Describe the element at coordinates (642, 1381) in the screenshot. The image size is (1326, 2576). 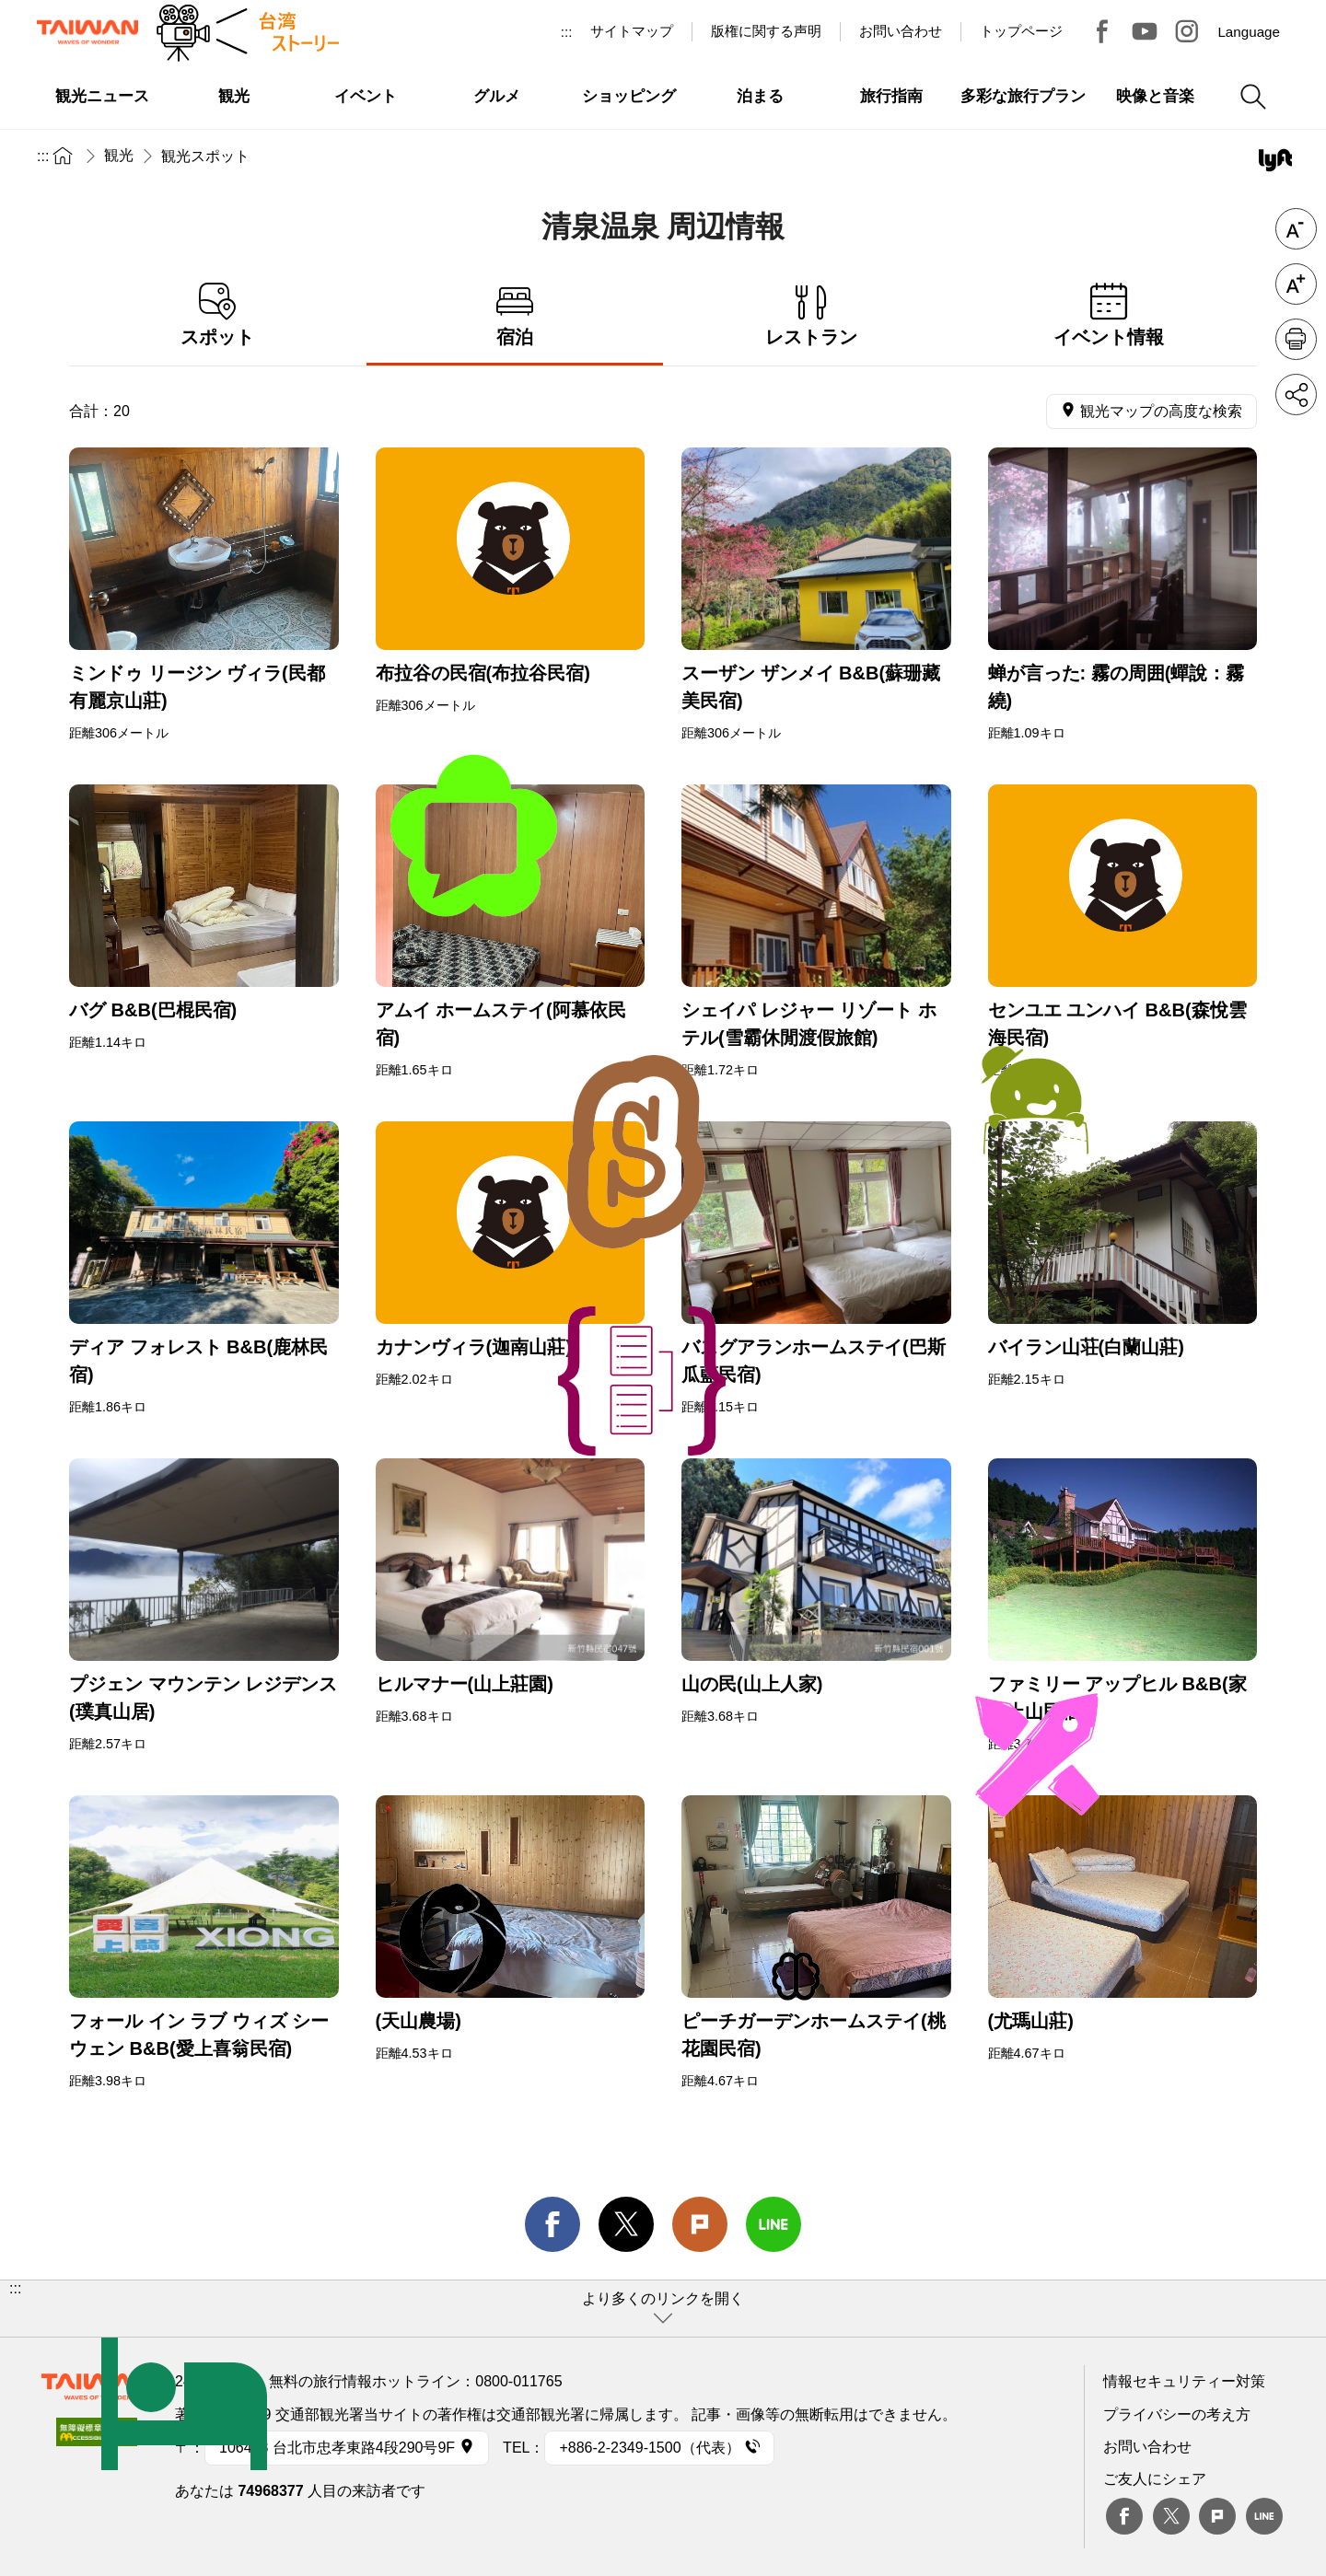
I see `TypeORM logo - an object-relational mapping framework for TypeScript/JavaScript` at that location.